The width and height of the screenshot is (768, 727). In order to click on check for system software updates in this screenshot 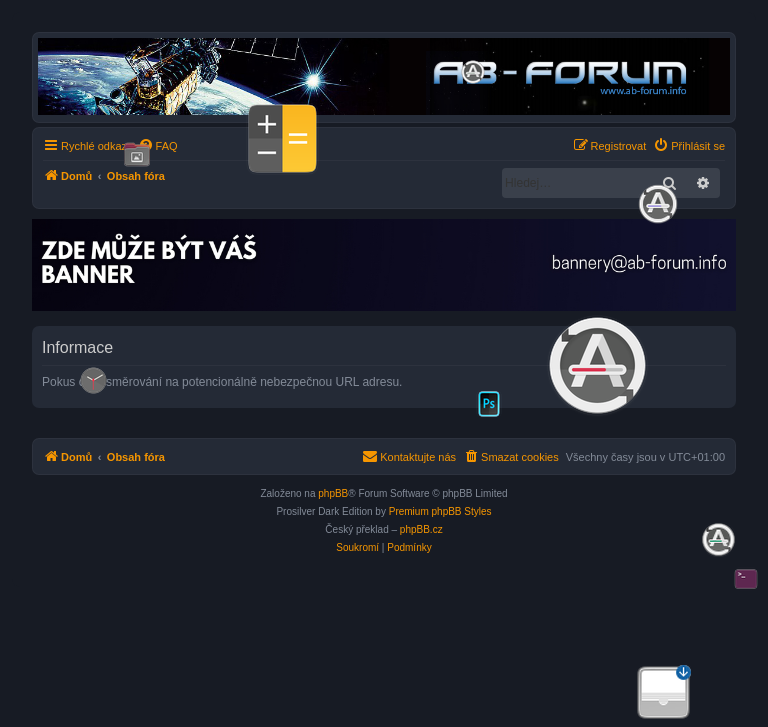, I will do `click(658, 204)`.